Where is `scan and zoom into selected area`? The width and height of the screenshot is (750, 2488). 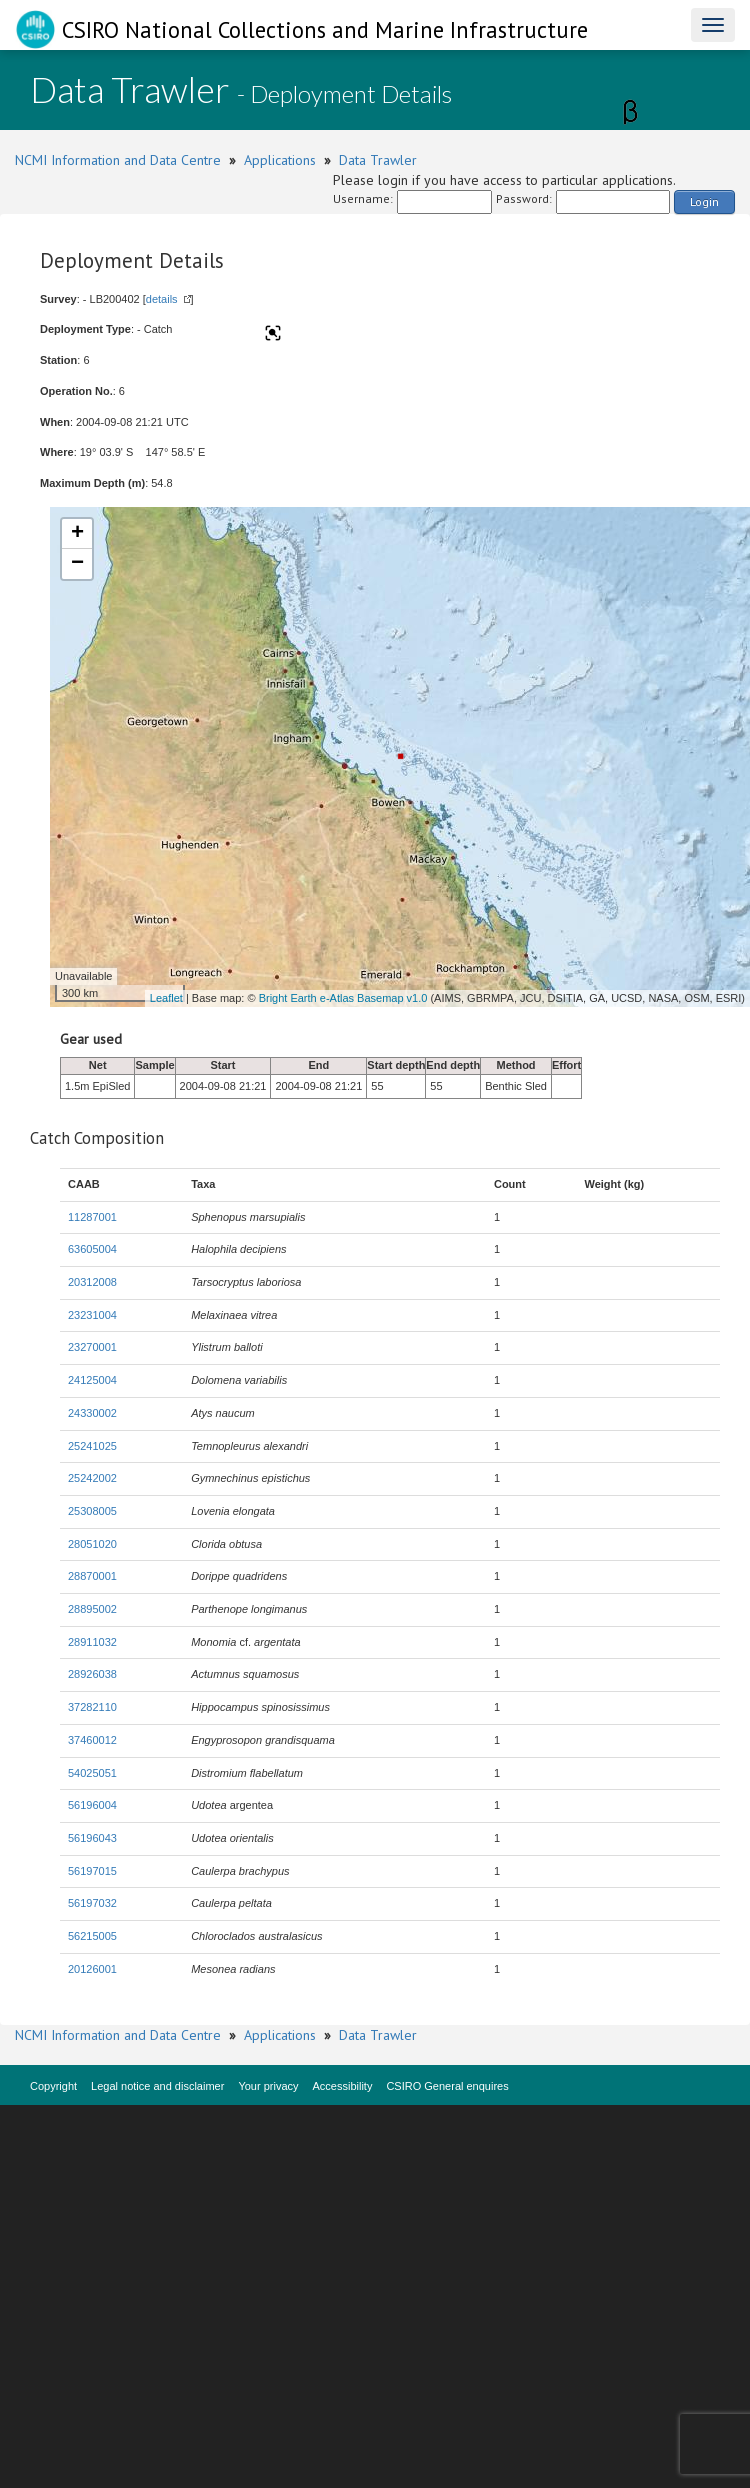
scan and zoom into selected area is located at coordinates (273, 333).